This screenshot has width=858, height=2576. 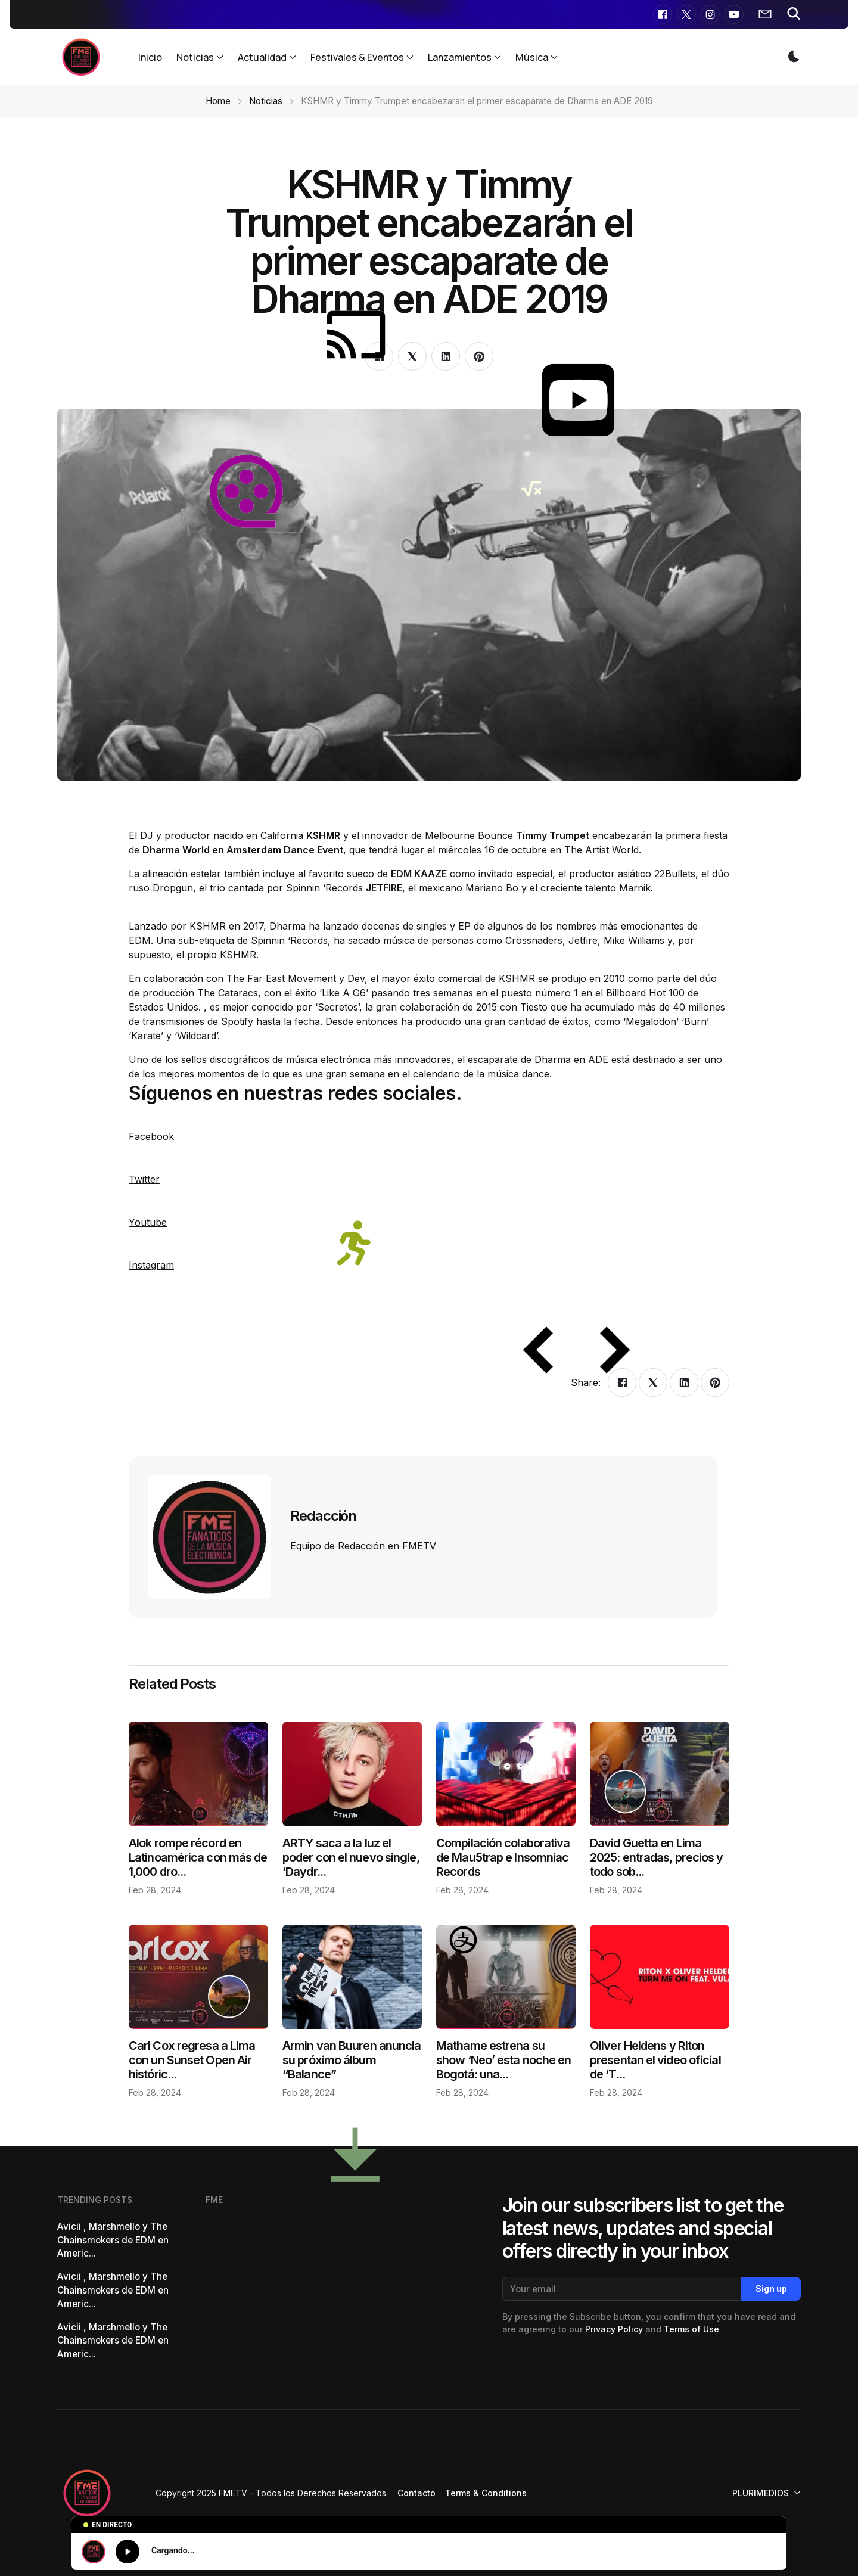 I want to click on open youtube, so click(x=578, y=400).